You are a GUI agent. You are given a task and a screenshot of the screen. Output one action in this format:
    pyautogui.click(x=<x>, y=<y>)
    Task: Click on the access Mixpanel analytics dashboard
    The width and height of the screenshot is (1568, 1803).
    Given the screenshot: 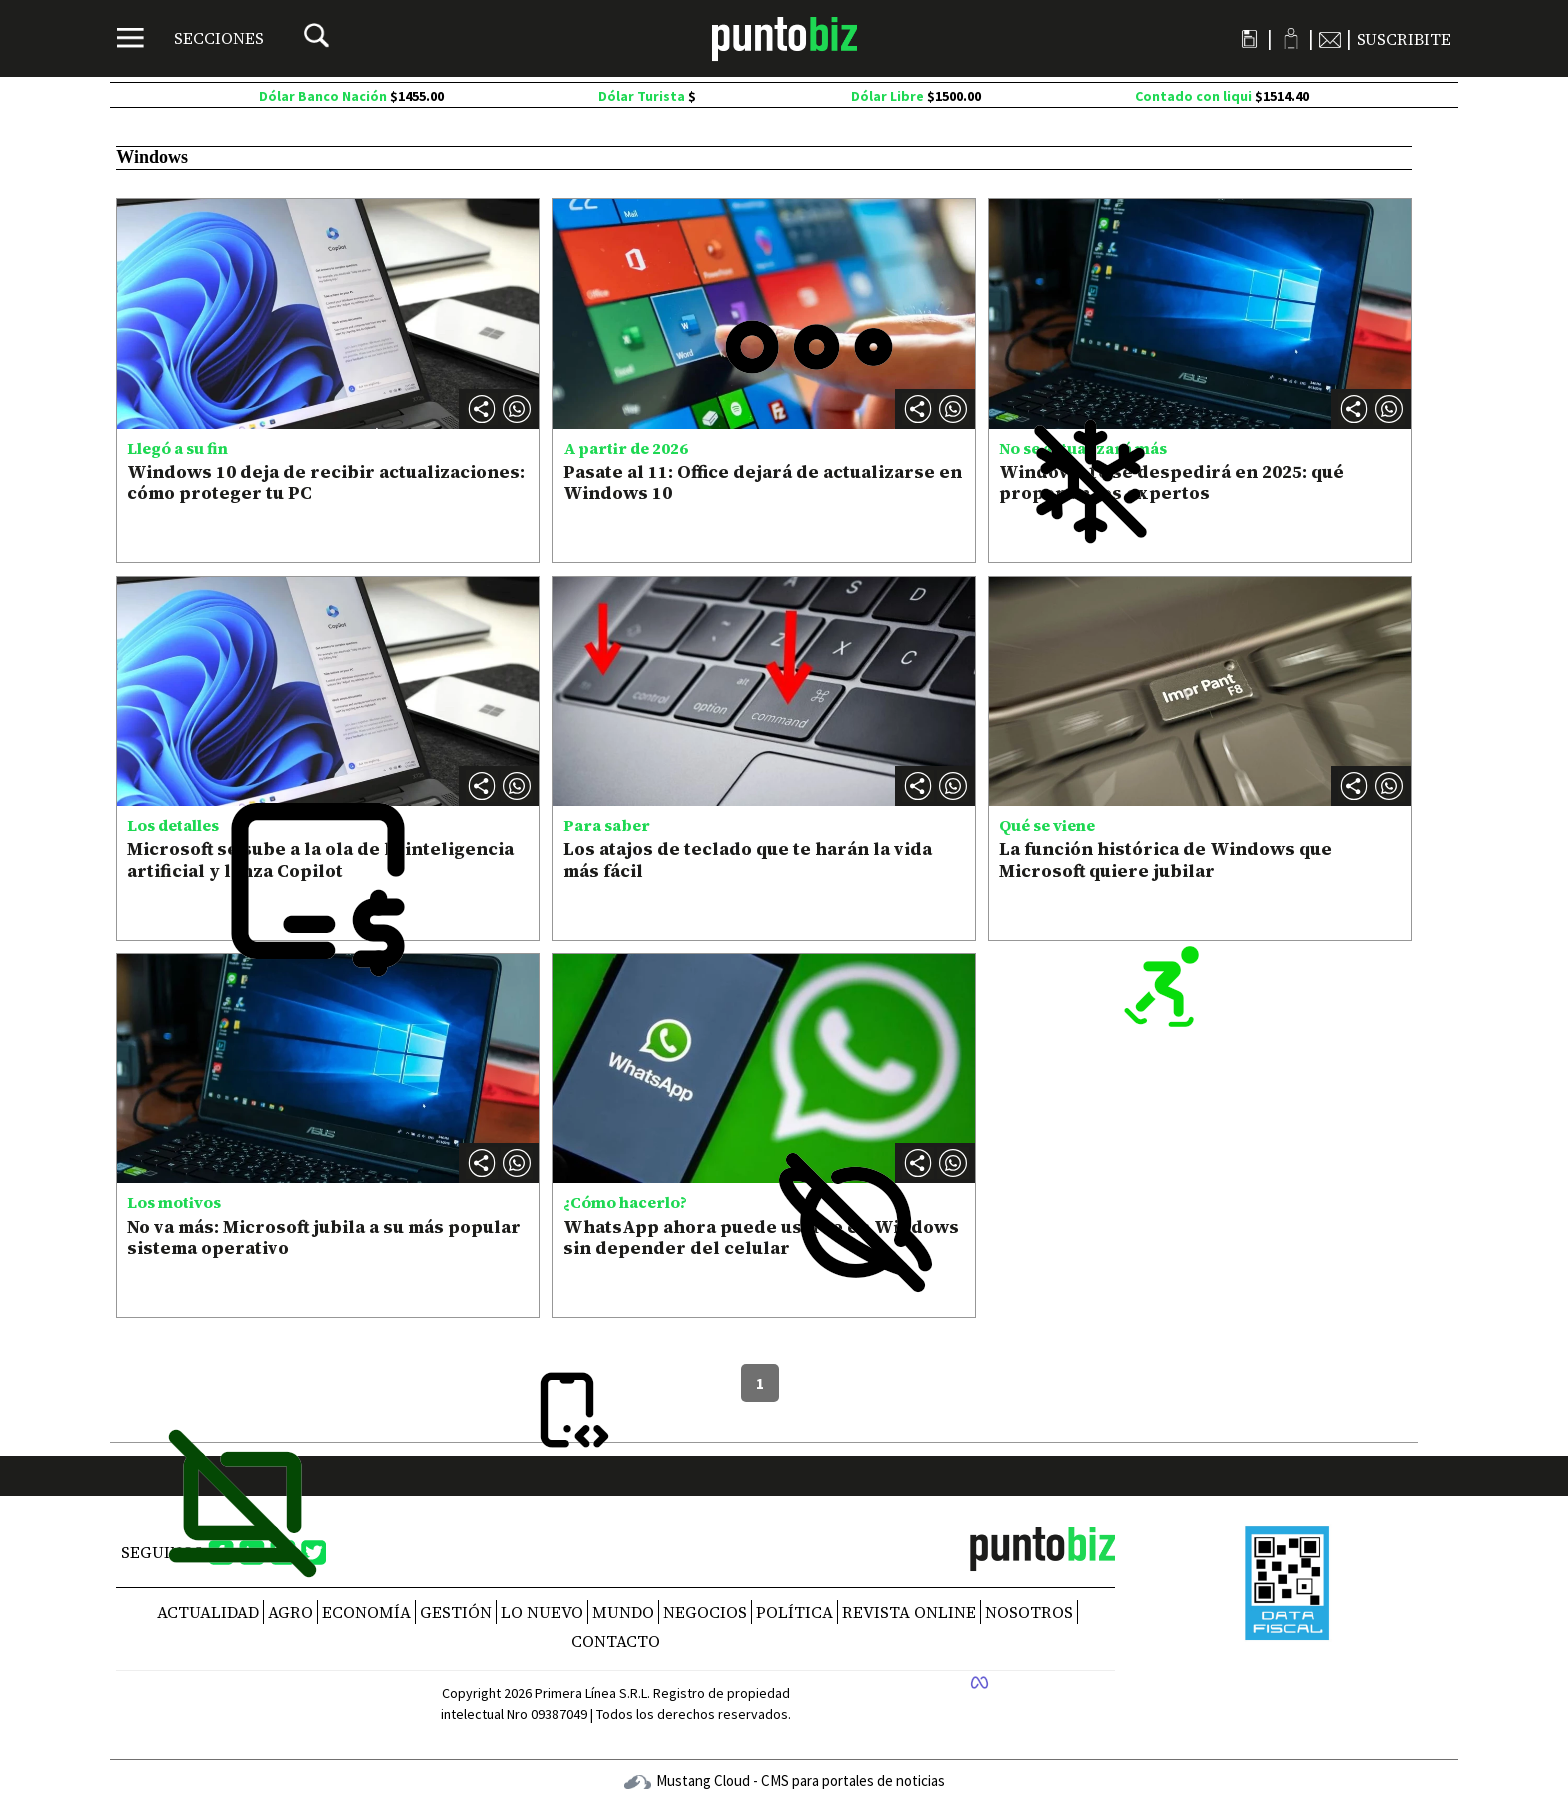 What is the action you would take?
    pyautogui.click(x=809, y=347)
    